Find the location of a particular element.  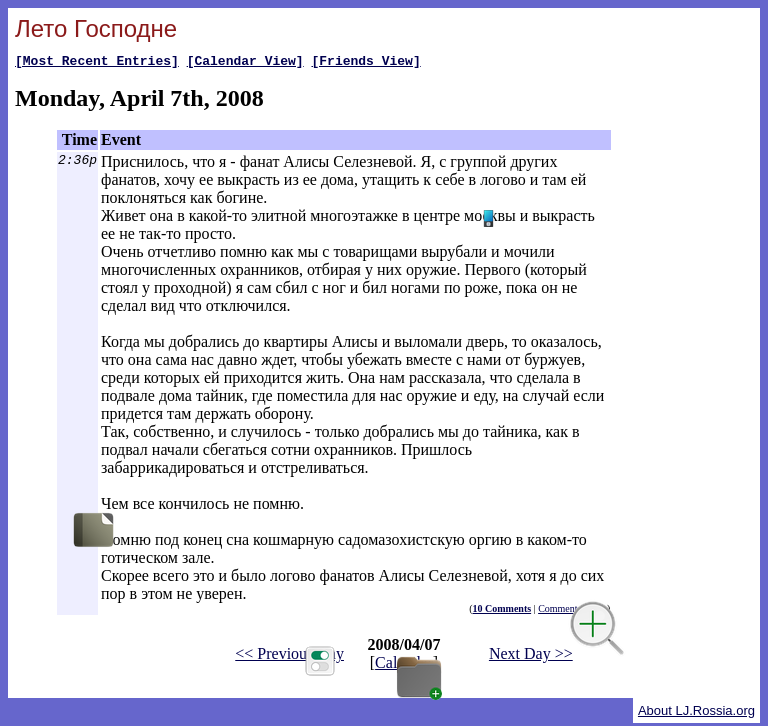

open gnome tweaks to customize desktop settings is located at coordinates (320, 661).